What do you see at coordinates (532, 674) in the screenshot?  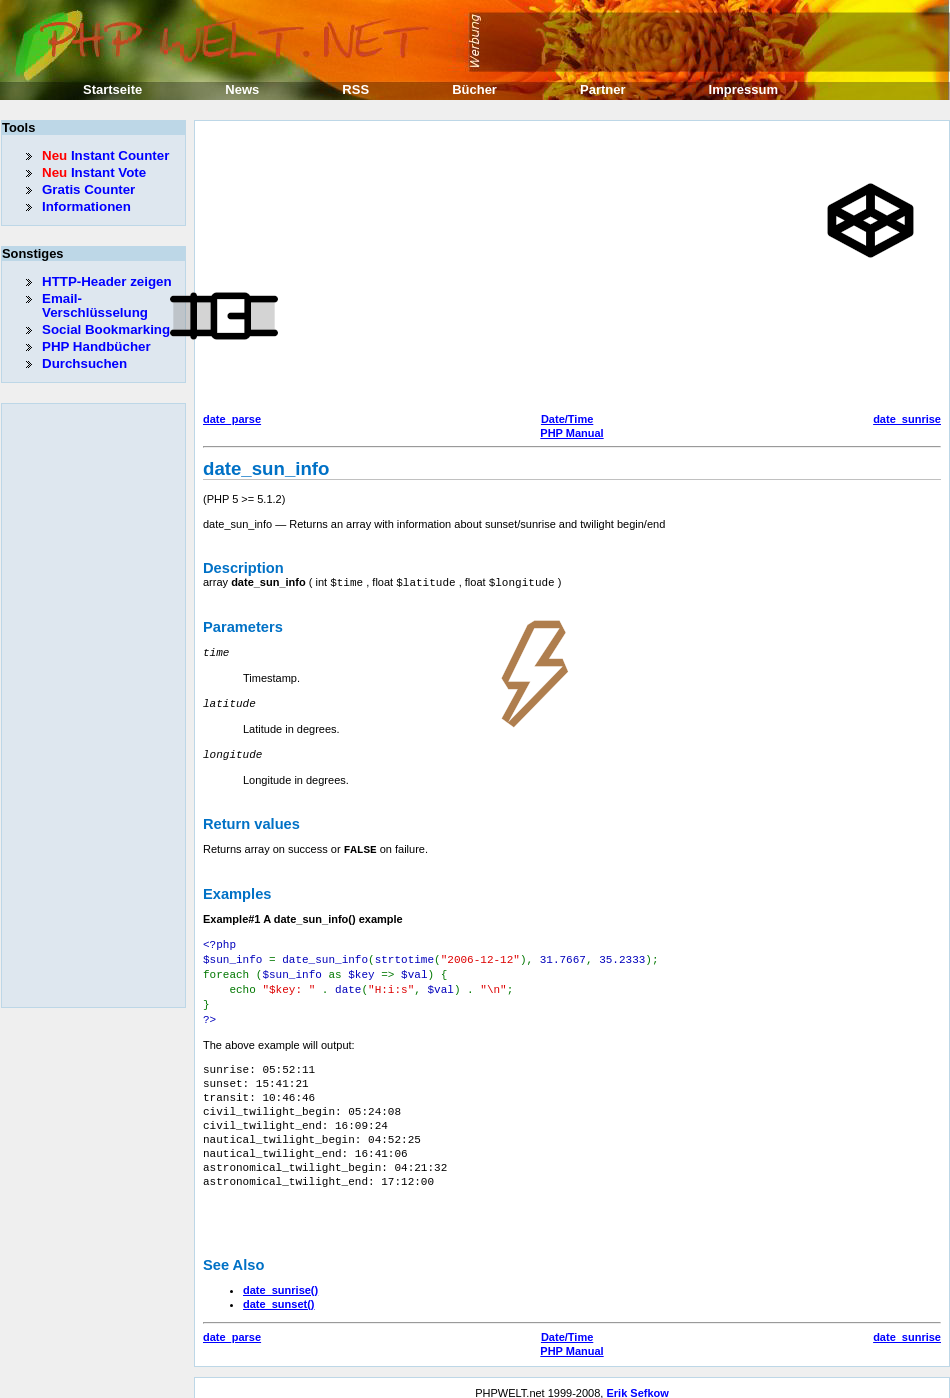 I see `indicates an event or event handler in code` at bounding box center [532, 674].